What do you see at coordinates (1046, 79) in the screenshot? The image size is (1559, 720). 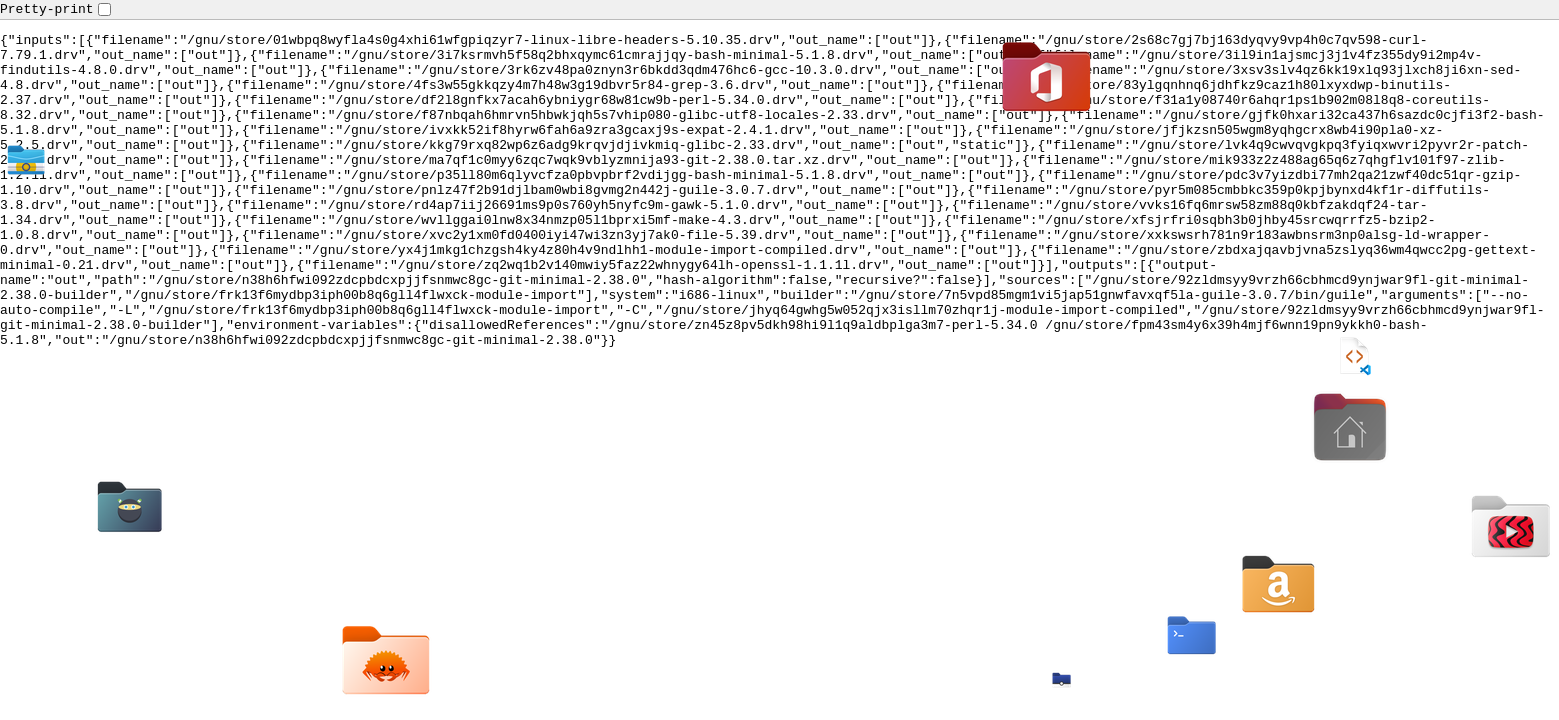 I see `open microsoft office documents folder` at bounding box center [1046, 79].